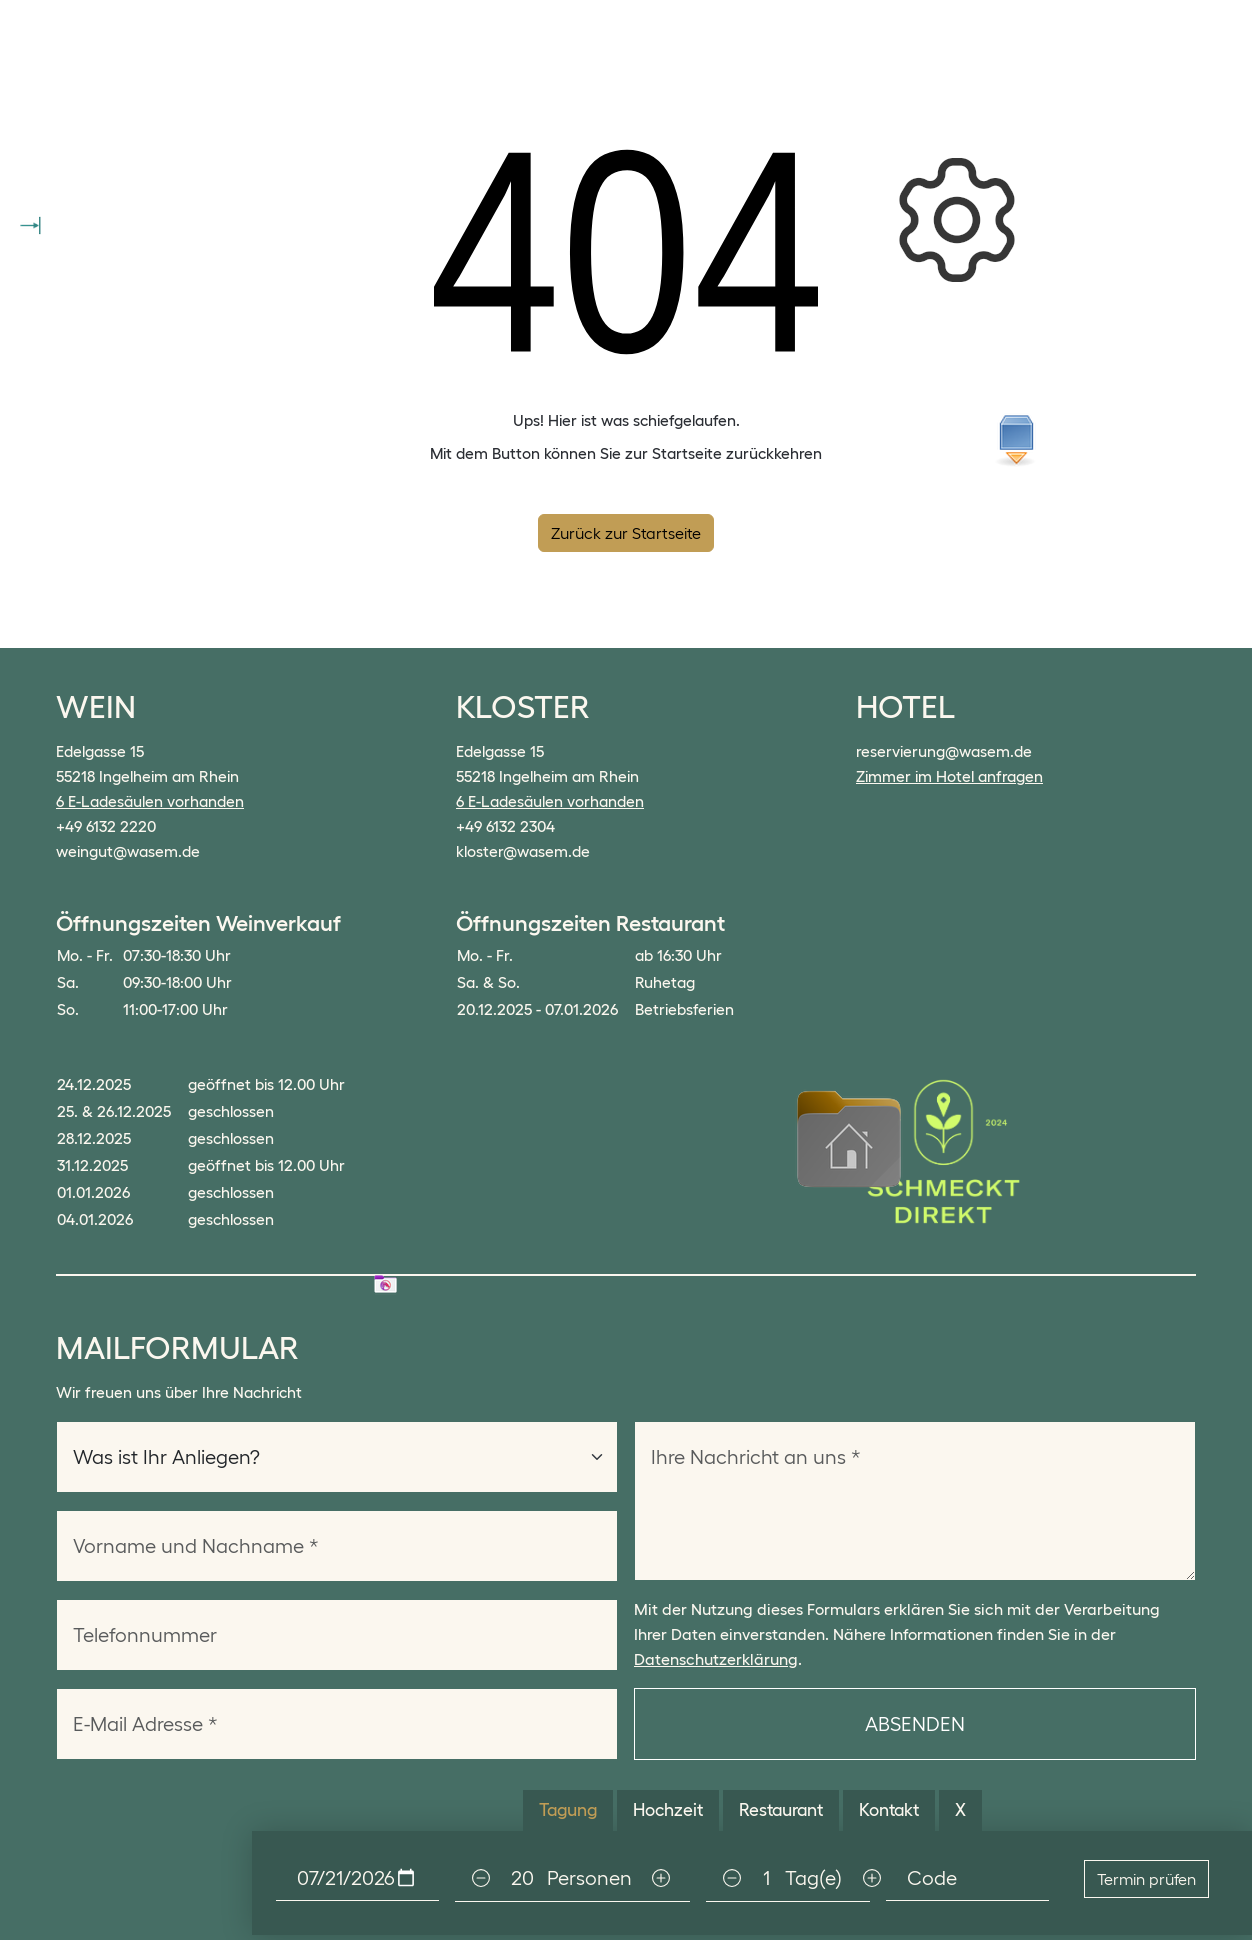 The height and width of the screenshot is (1940, 1252). I want to click on access system settings, so click(957, 220).